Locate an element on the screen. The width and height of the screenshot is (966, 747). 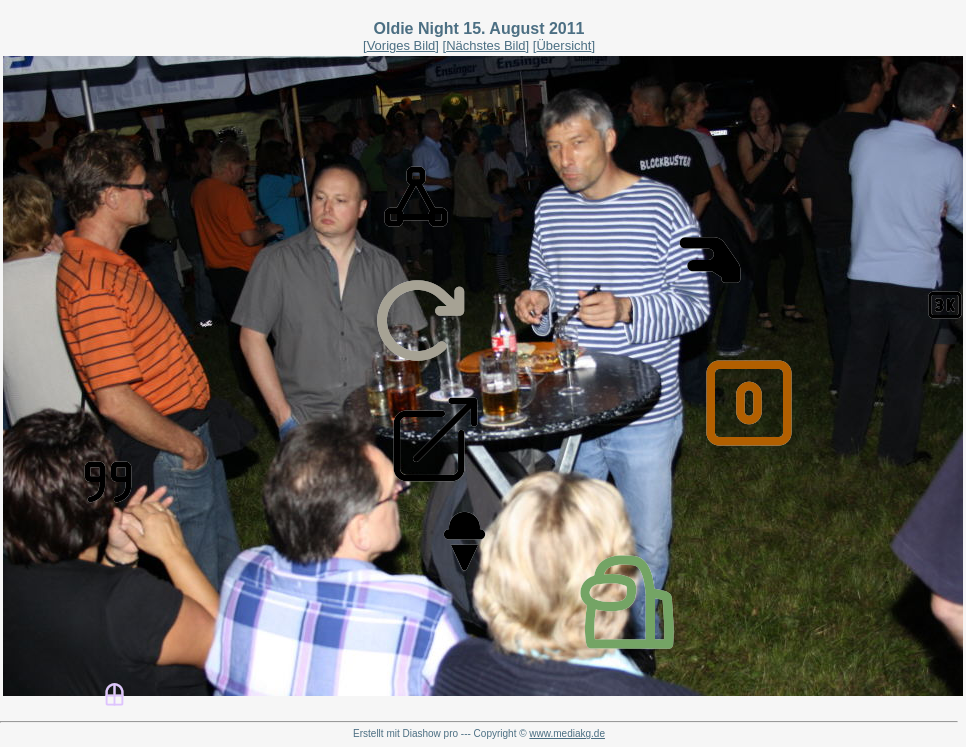
open a new window is located at coordinates (114, 694).